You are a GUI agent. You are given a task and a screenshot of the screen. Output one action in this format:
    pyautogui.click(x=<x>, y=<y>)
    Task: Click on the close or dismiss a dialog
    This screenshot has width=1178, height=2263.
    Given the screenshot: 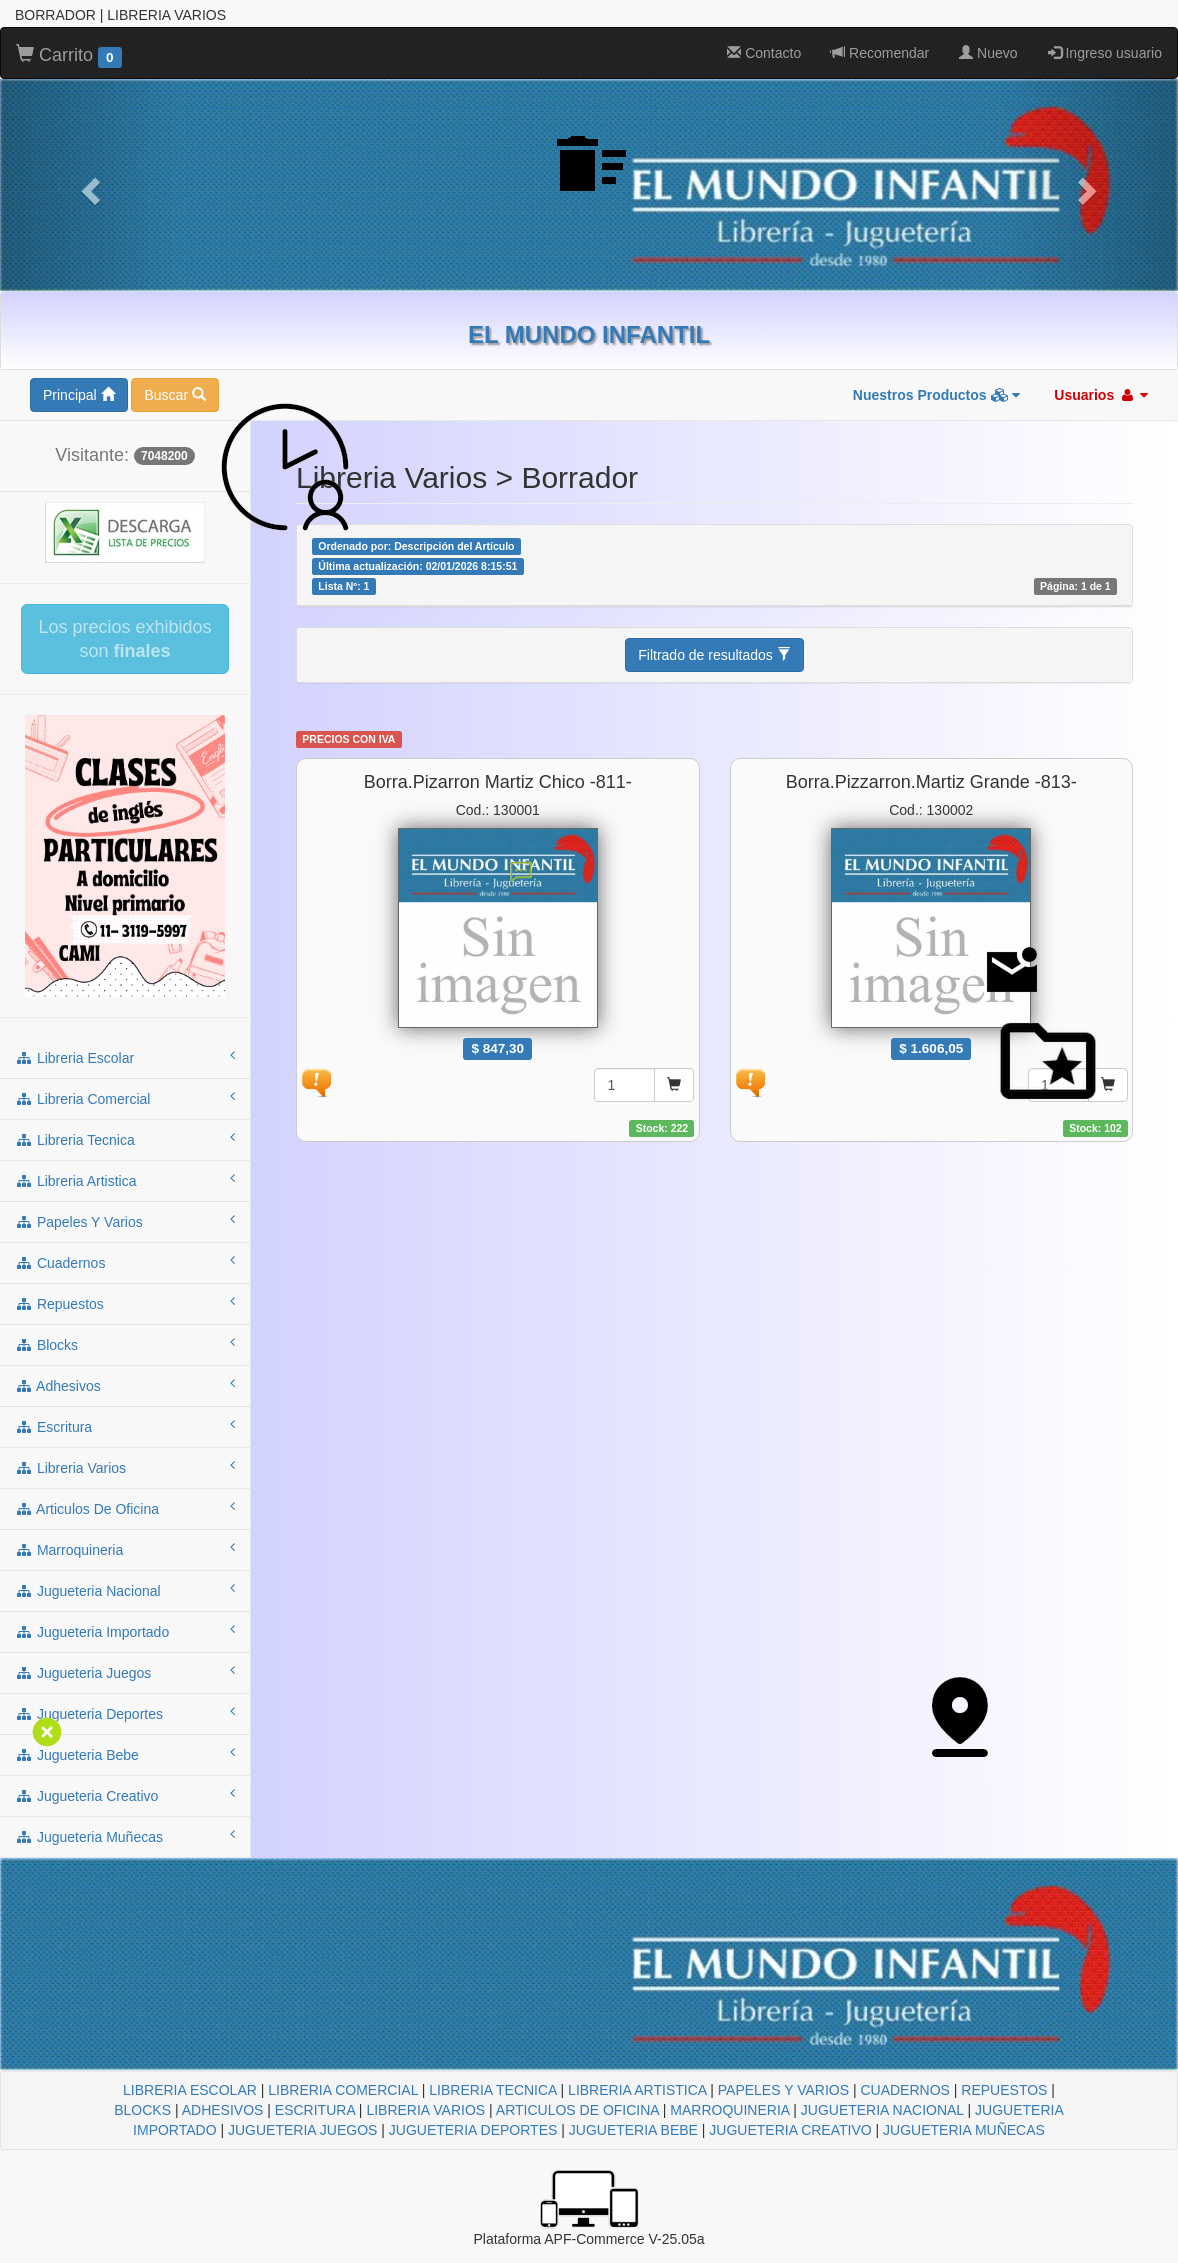 What is the action you would take?
    pyautogui.click(x=47, y=1732)
    